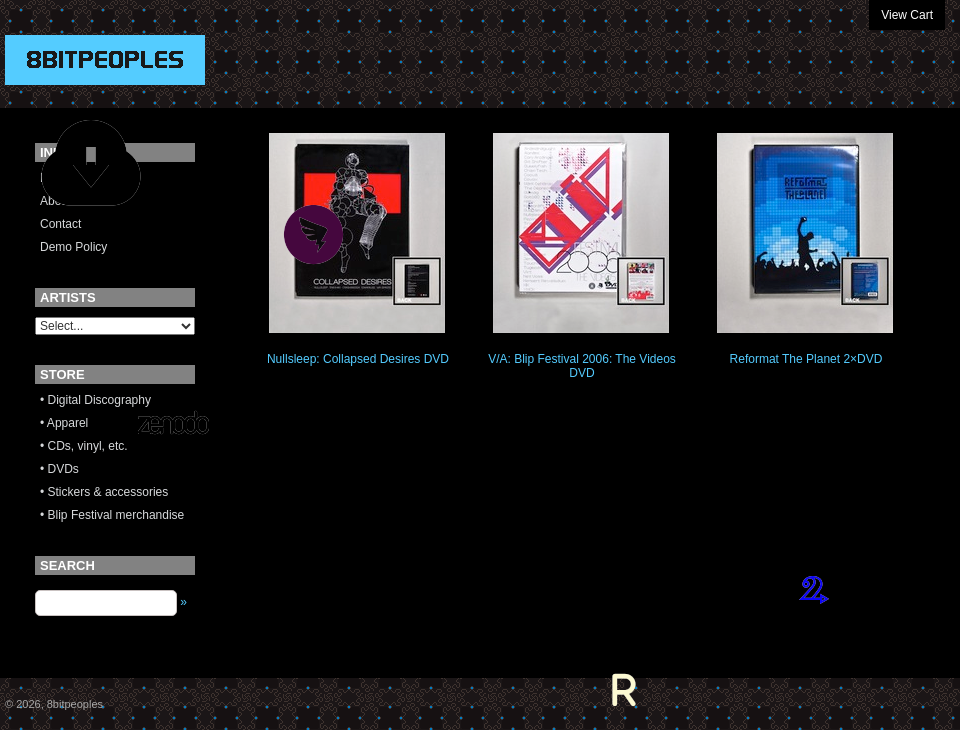 The width and height of the screenshot is (960, 730). What do you see at coordinates (91, 165) in the screenshot?
I see `download file from cloud storage` at bounding box center [91, 165].